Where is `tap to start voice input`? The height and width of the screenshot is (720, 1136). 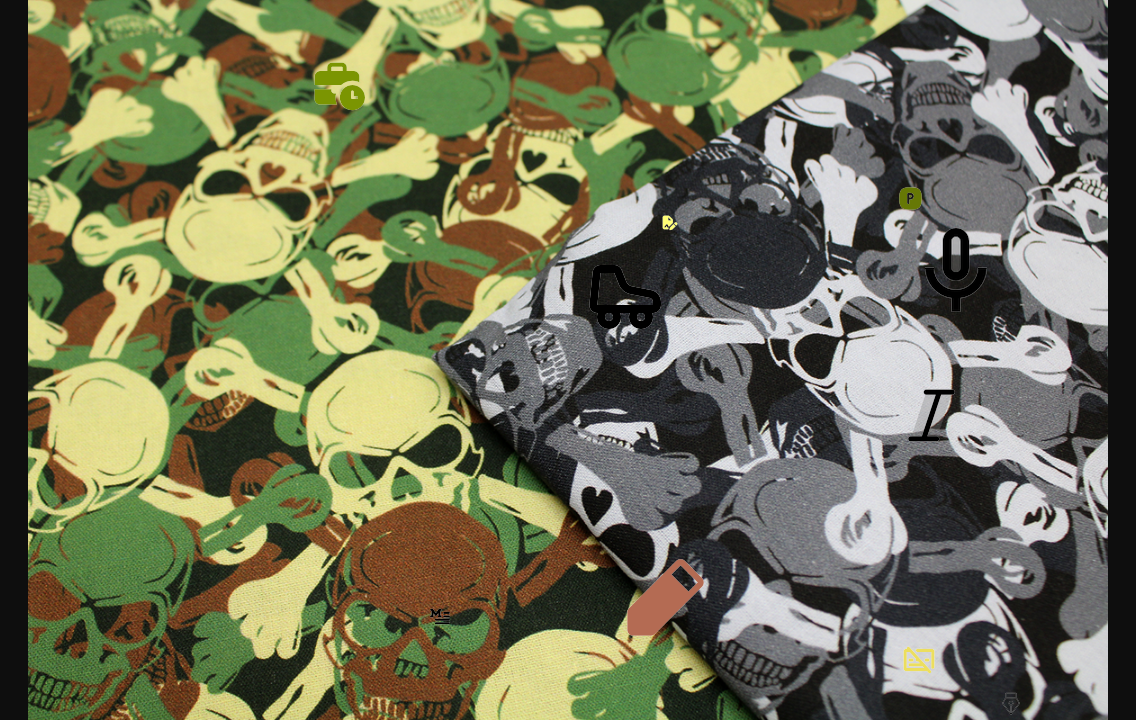 tap to start voice input is located at coordinates (956, 272).